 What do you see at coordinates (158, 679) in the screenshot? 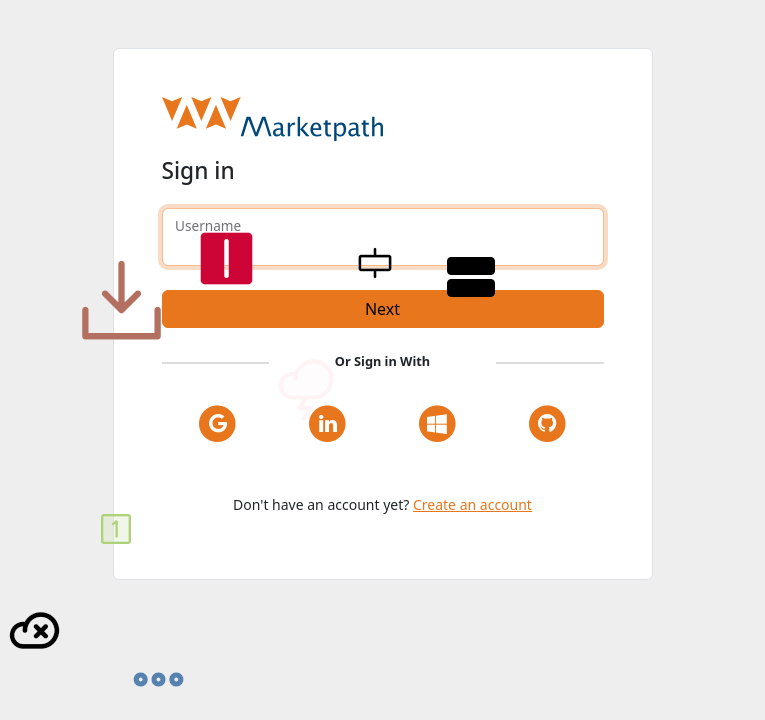
I see `open more options menu` at bounding box center [158, 679].